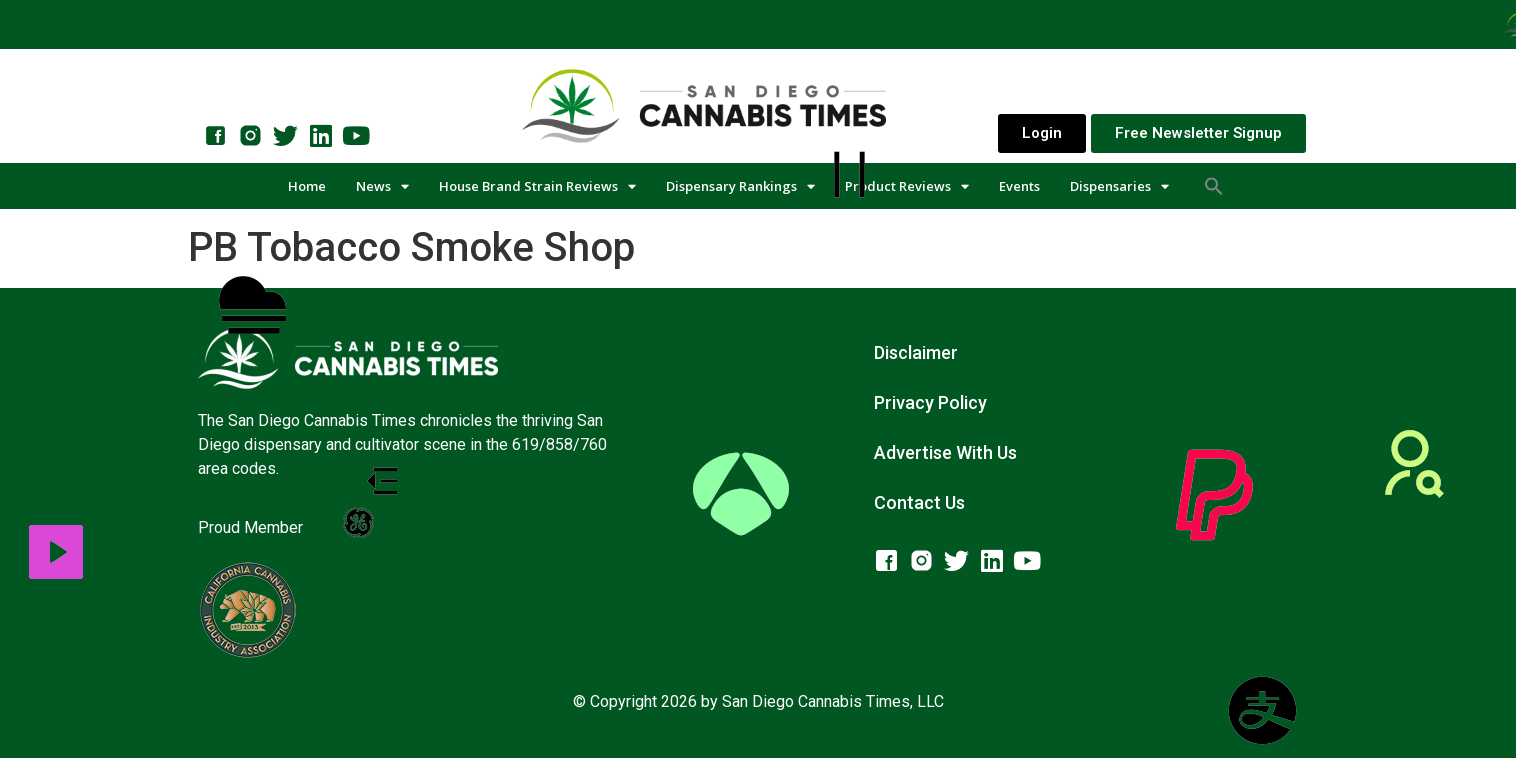 This screenshot has width=1516, height=758. I want to click on search for a user or contact, so click(1410, 464).